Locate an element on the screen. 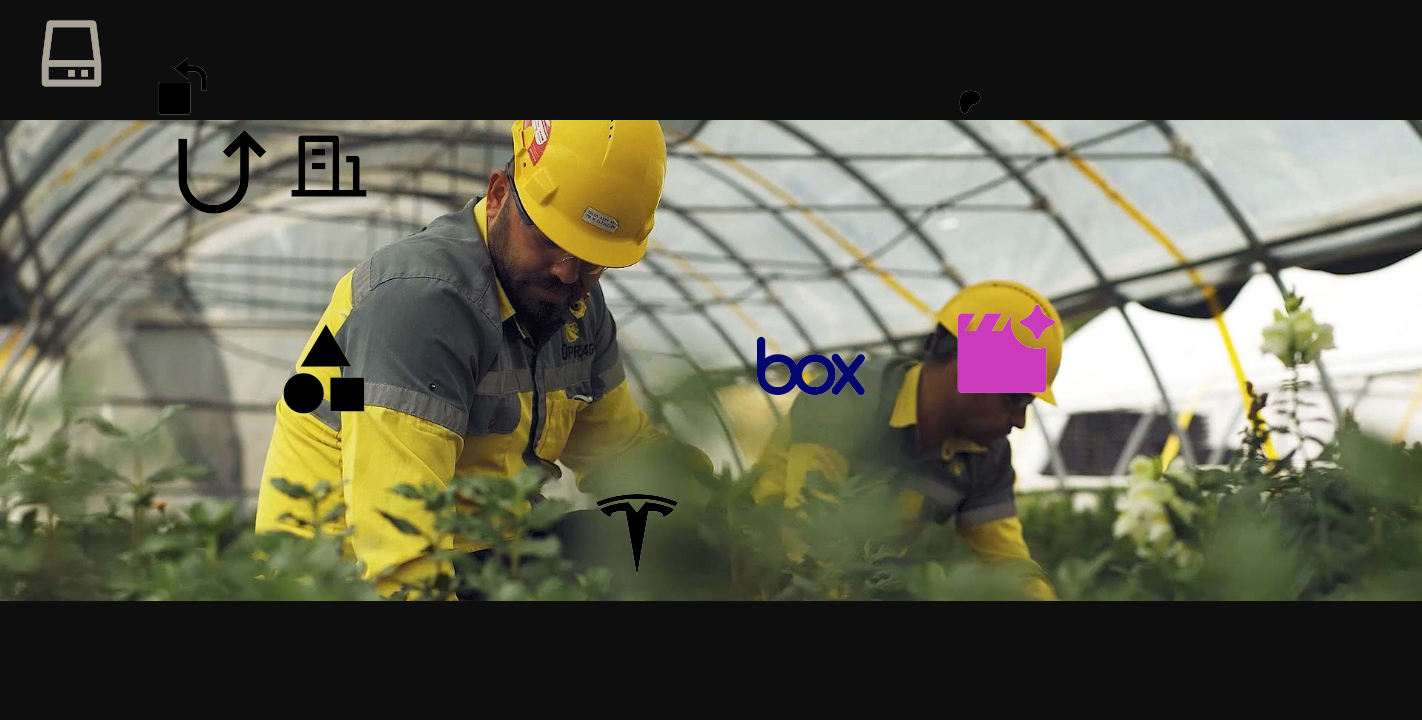 This screenshot has height=720, width=1422. access shape tools or drawing options is located at coordinates (326, 371).